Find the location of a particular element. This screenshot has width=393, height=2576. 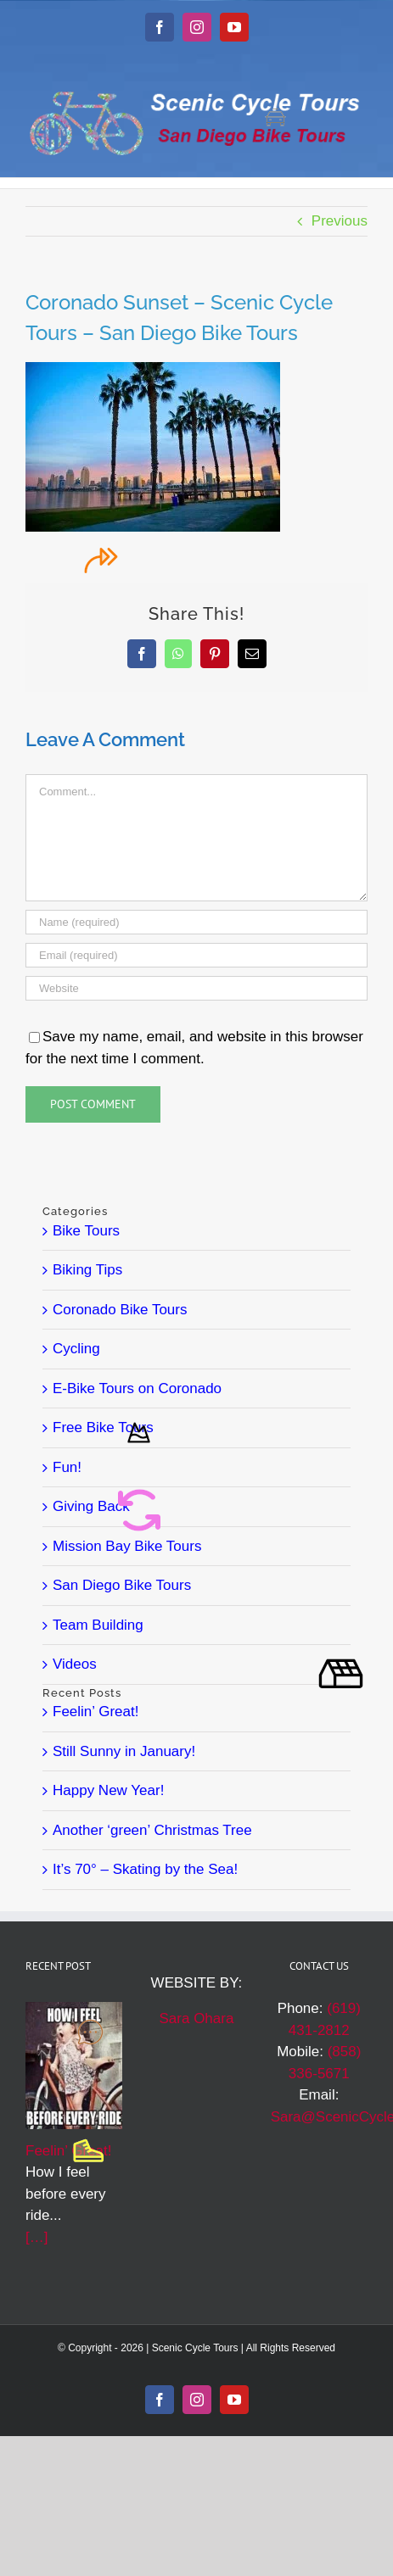

forward message or content multiple times is located at coordinates (101, 560).